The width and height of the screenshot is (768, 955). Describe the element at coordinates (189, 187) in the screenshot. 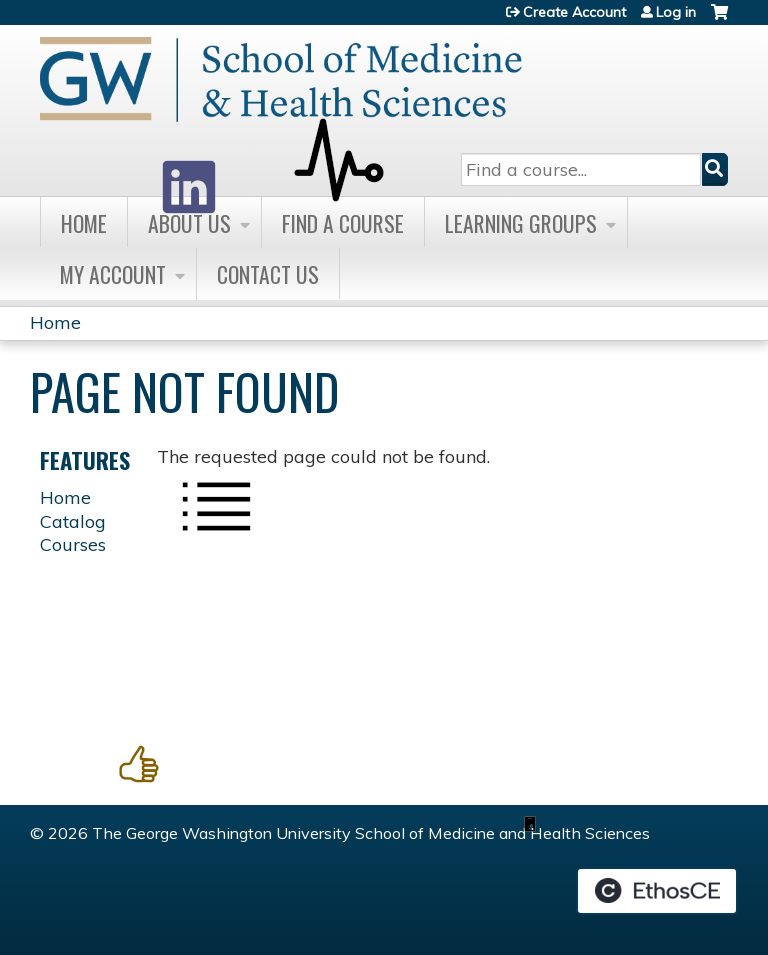

I see `connect with LinkedIn` at that location.